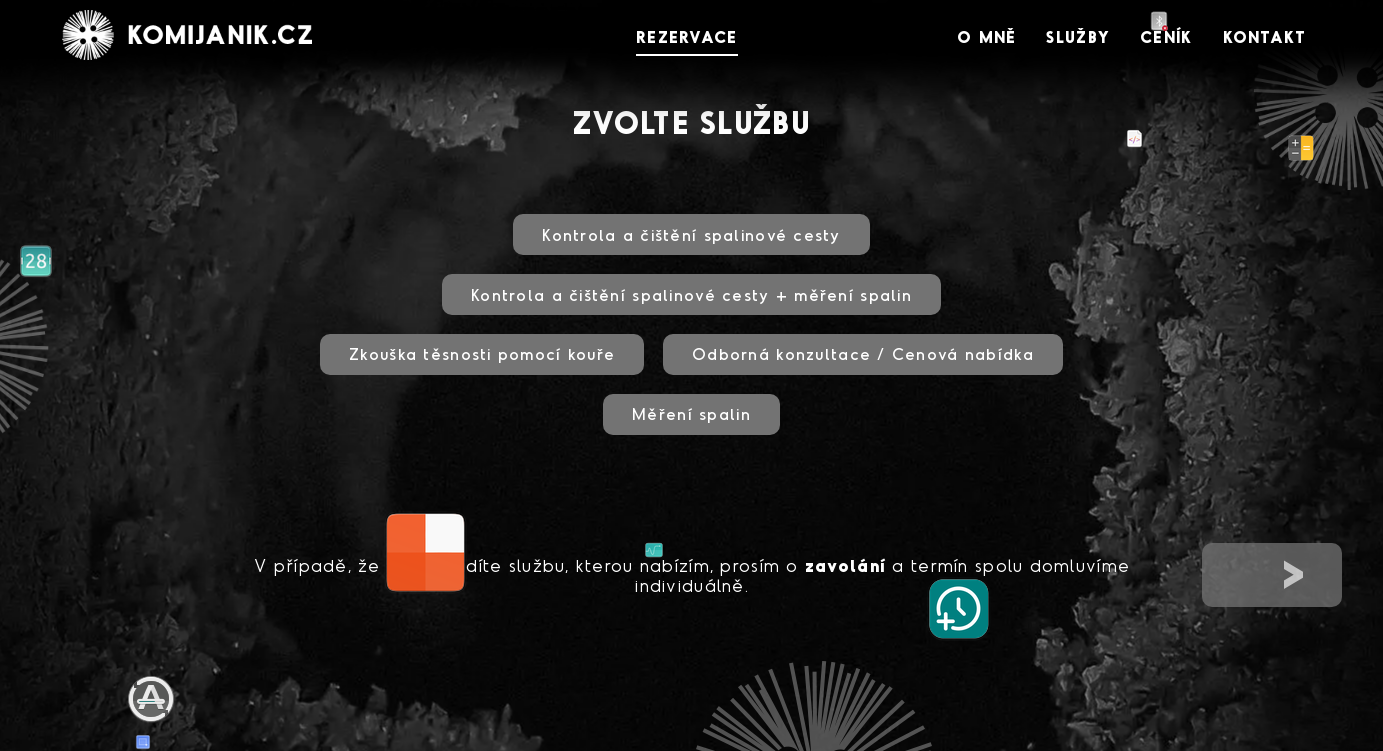 This screenshot has width=1383, height=751. What do you see at coordinates (1159, 21) in the screenshot?
I see `indicates bluetooth is disabled` at bounding box center [1159, 21].